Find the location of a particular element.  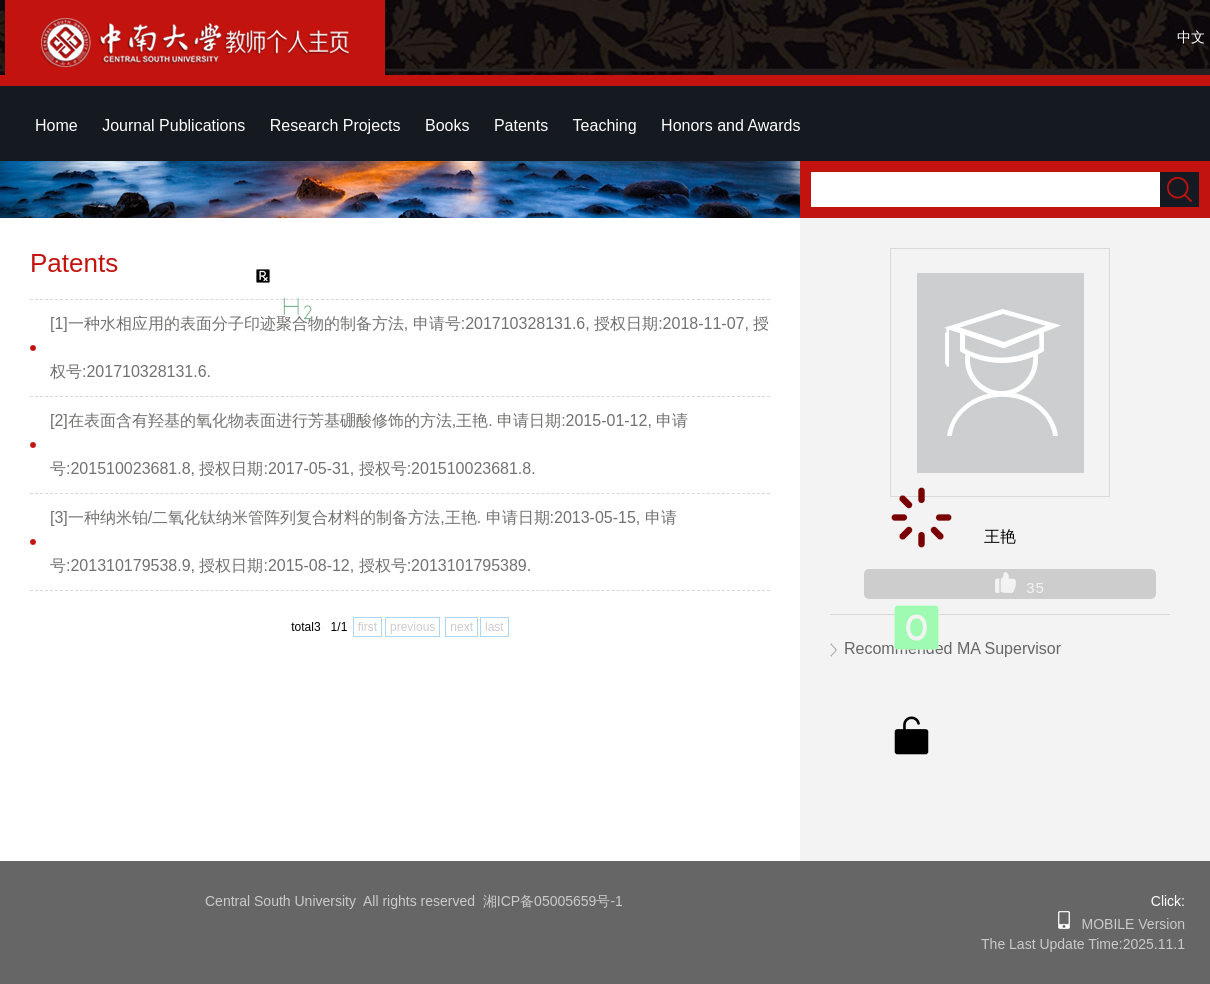

indicates loading or processing in progress is located at coordinates (921, 517).